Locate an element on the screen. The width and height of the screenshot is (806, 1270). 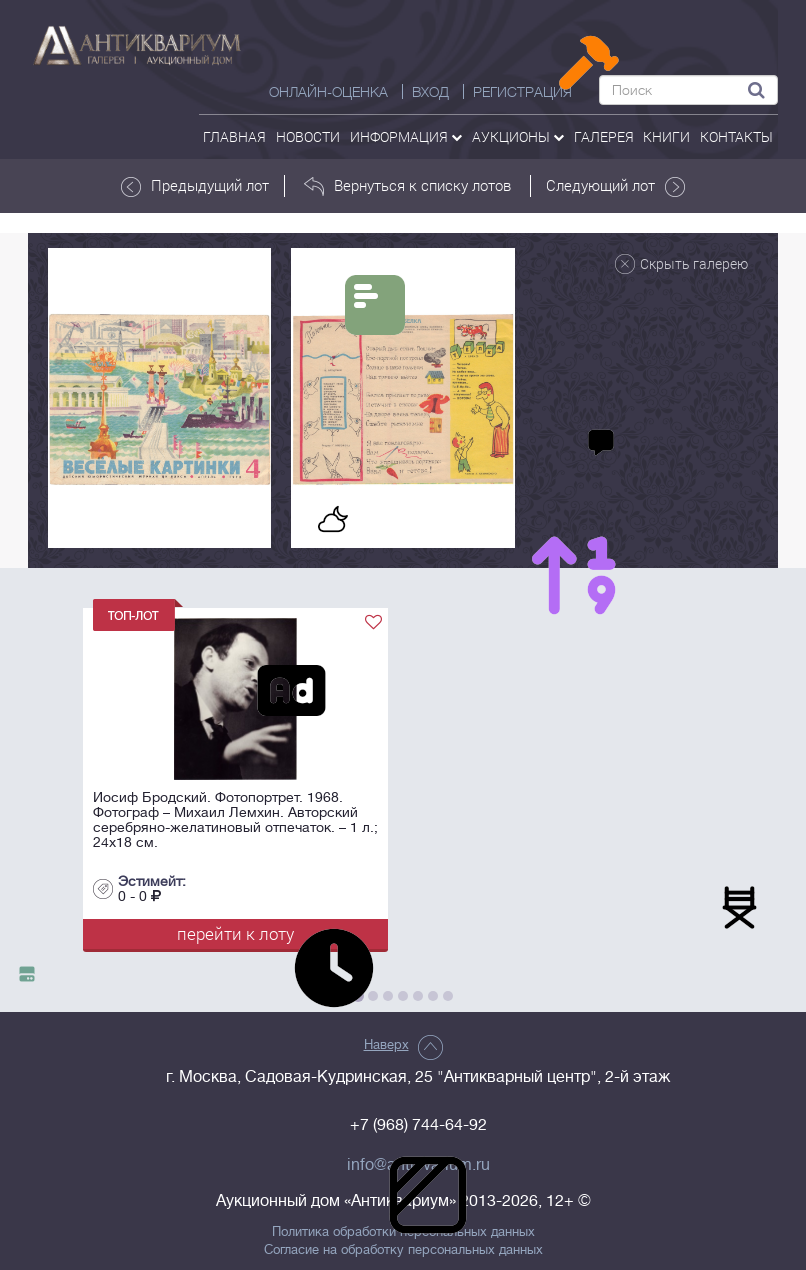
dry in shade laundry care instruction is located at coordinates (428, 1195).